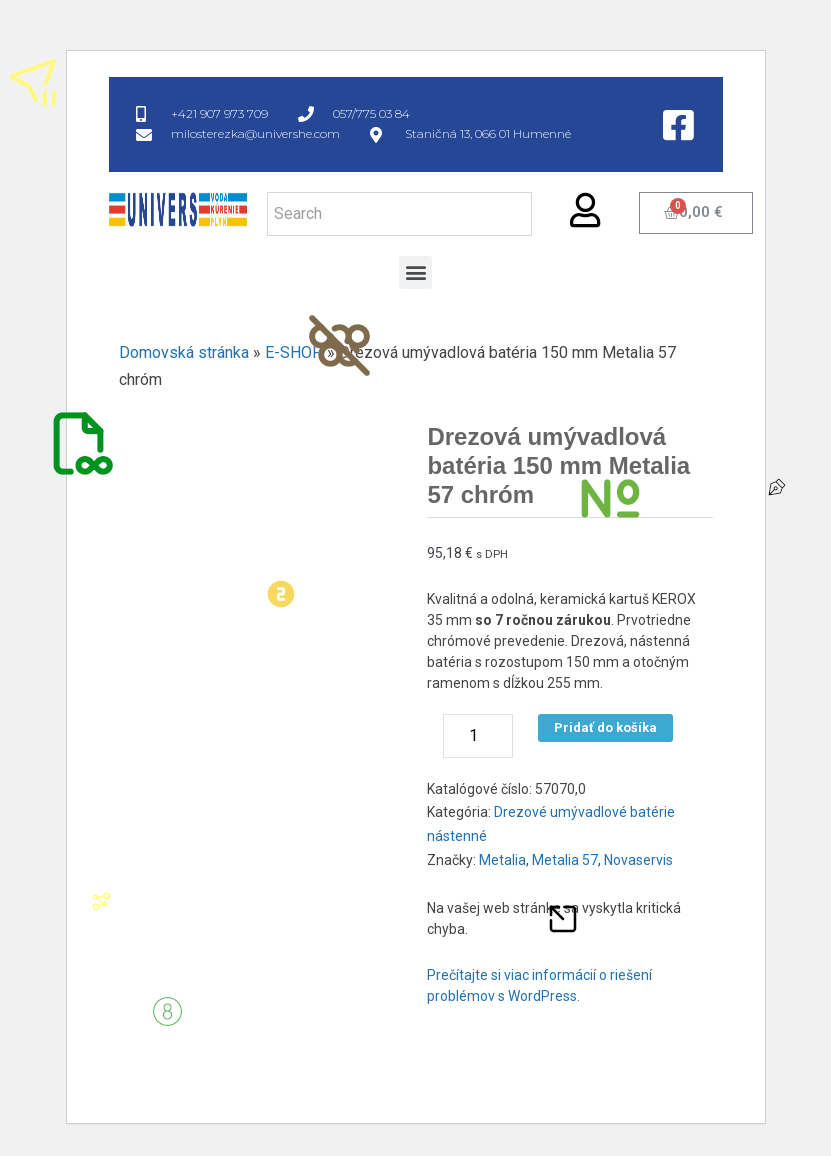 The image size is (831, 1156). Describe the element at coordinates (776, 488) in the screenshot. I see `access drawing or illustration tools` at that location.